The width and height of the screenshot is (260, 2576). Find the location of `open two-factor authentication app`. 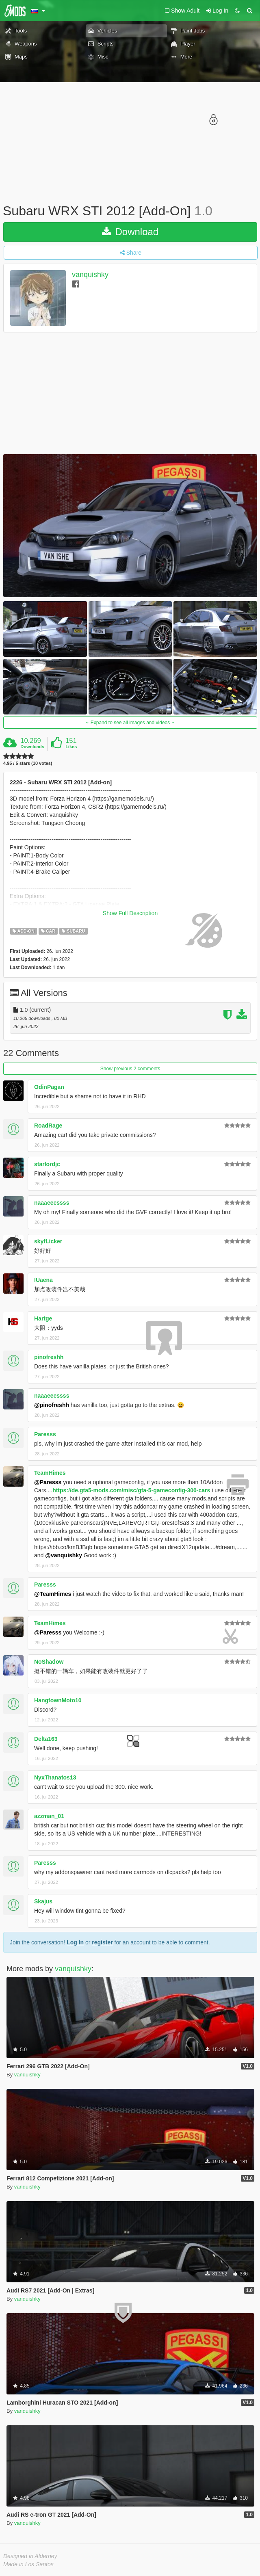

open two-factor authentication app is located at coordinates (213, 119).